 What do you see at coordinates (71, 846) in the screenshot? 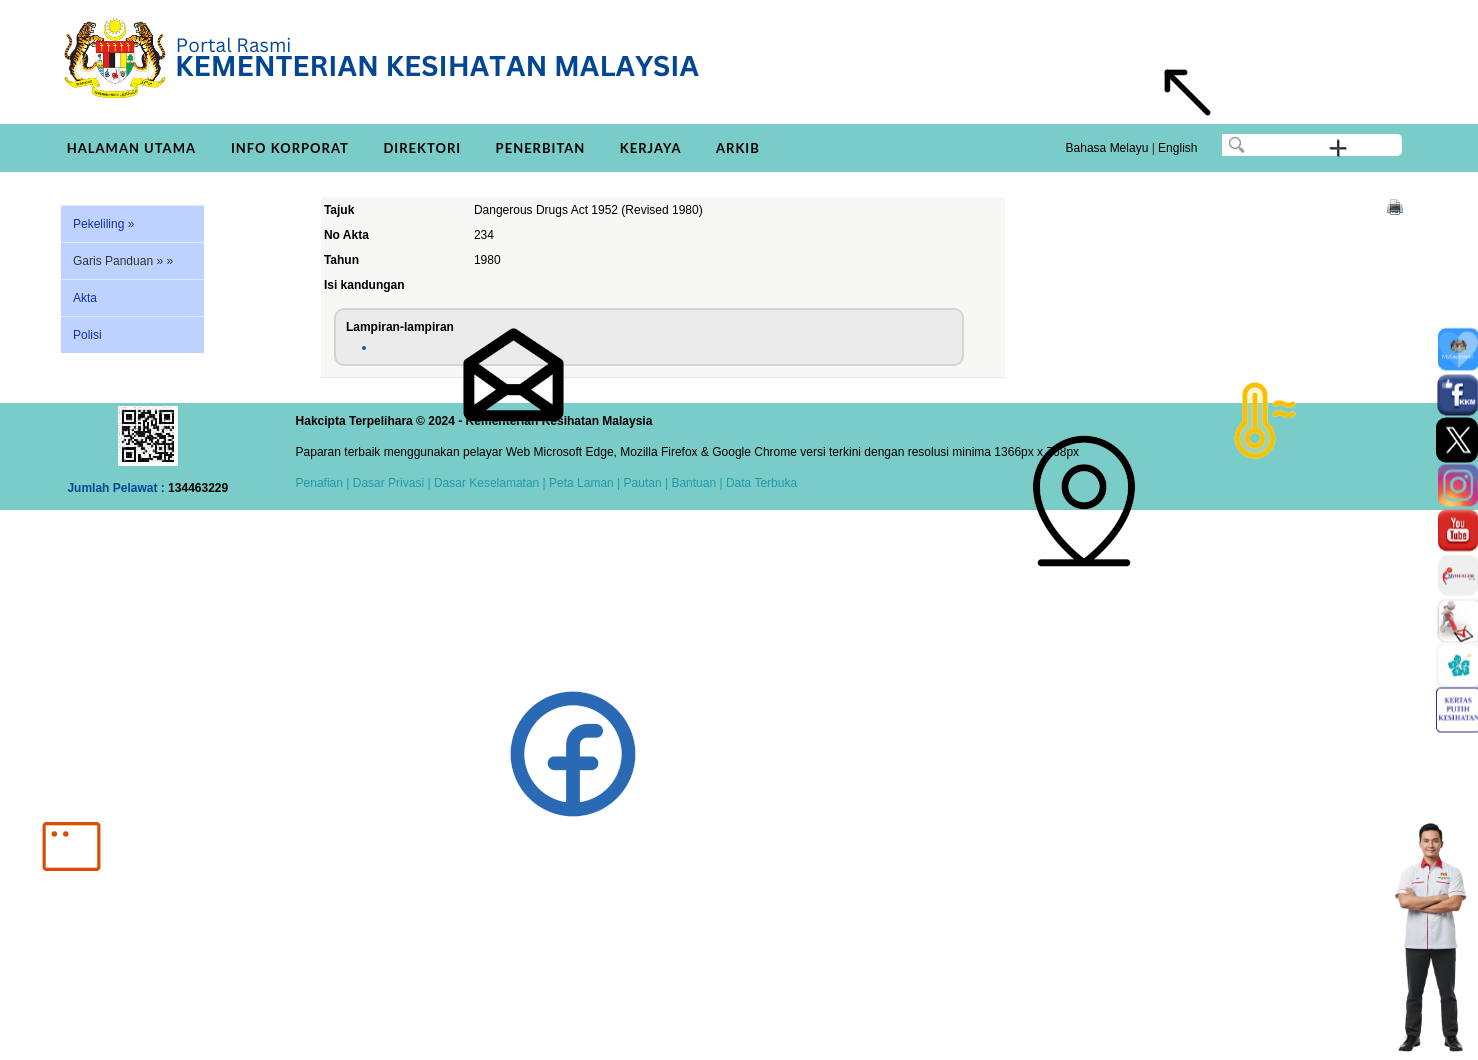
I see `open application window` at bounding box center [71, 846].